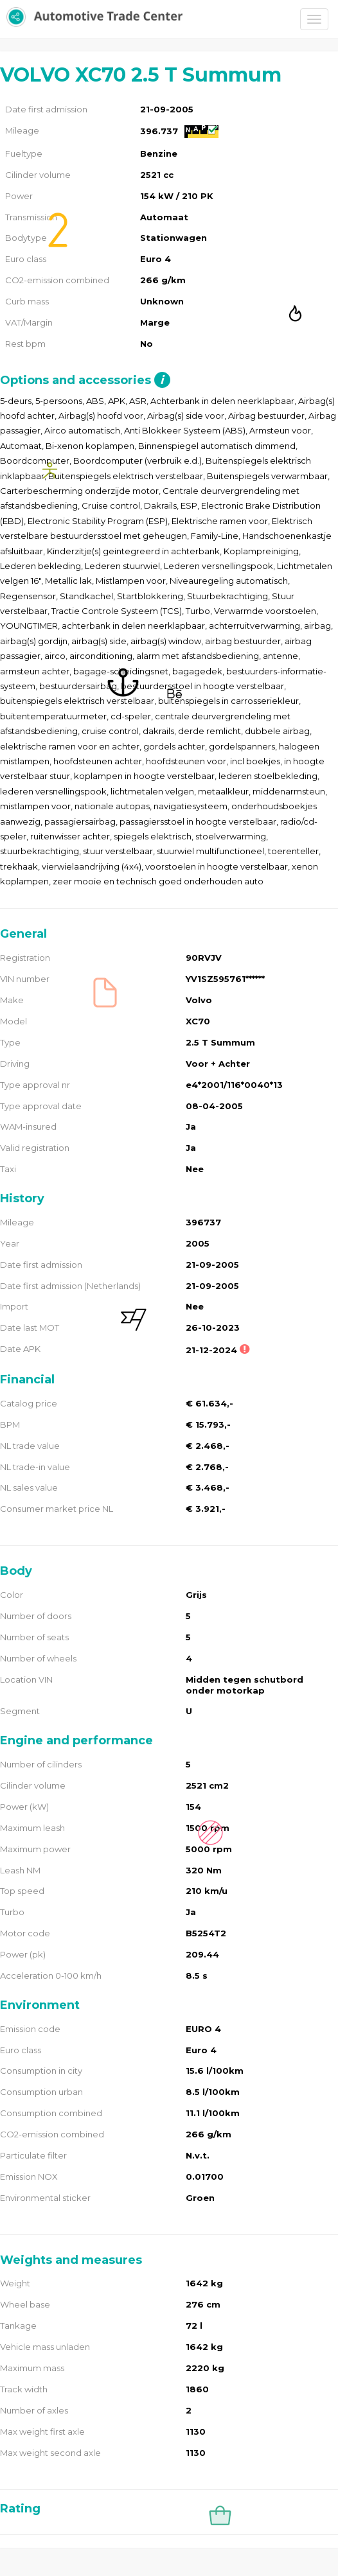 This screenshot has width=338, height=2576. Describe the element at coordinates (123, 682) in the screenshot. I see `anchor point or link to a fixed position` at that location.